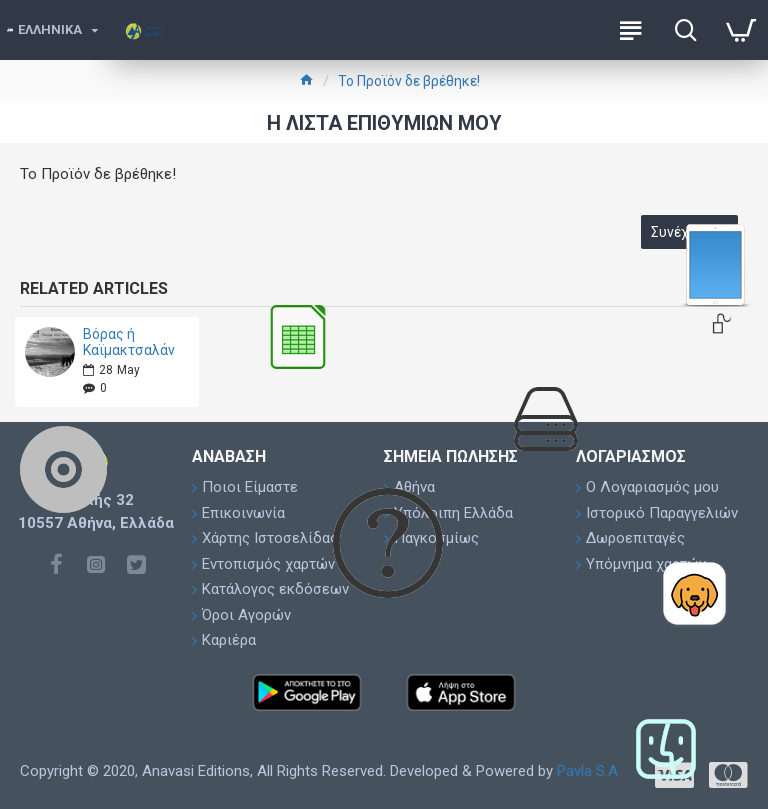  Describe the element at coordinates (63, 469) in the screenshot. I see `audio CD or optical disc media` at that location.